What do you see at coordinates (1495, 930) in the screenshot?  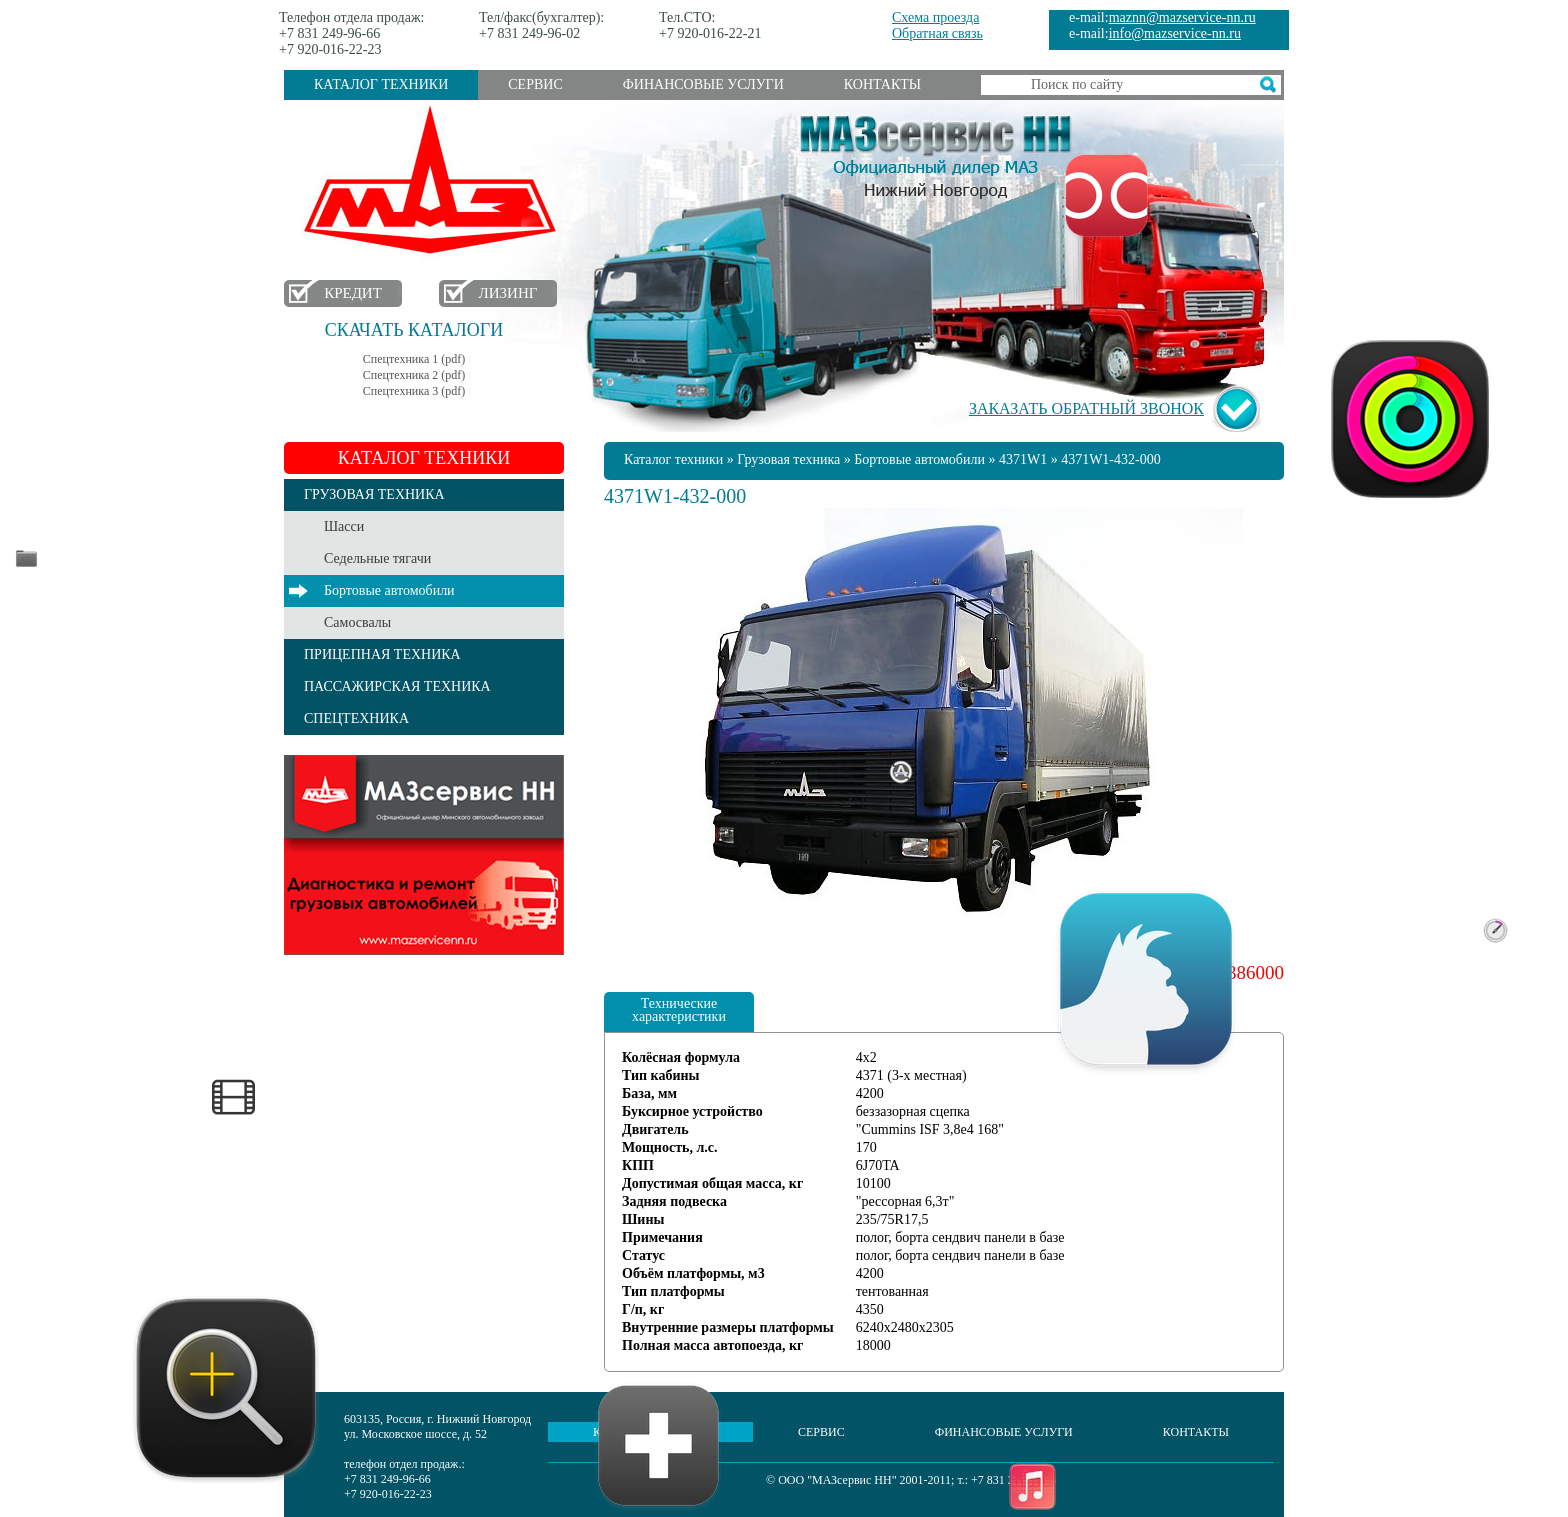 I see `launch sysprof system profiler` at bounding box center [1495, 930].